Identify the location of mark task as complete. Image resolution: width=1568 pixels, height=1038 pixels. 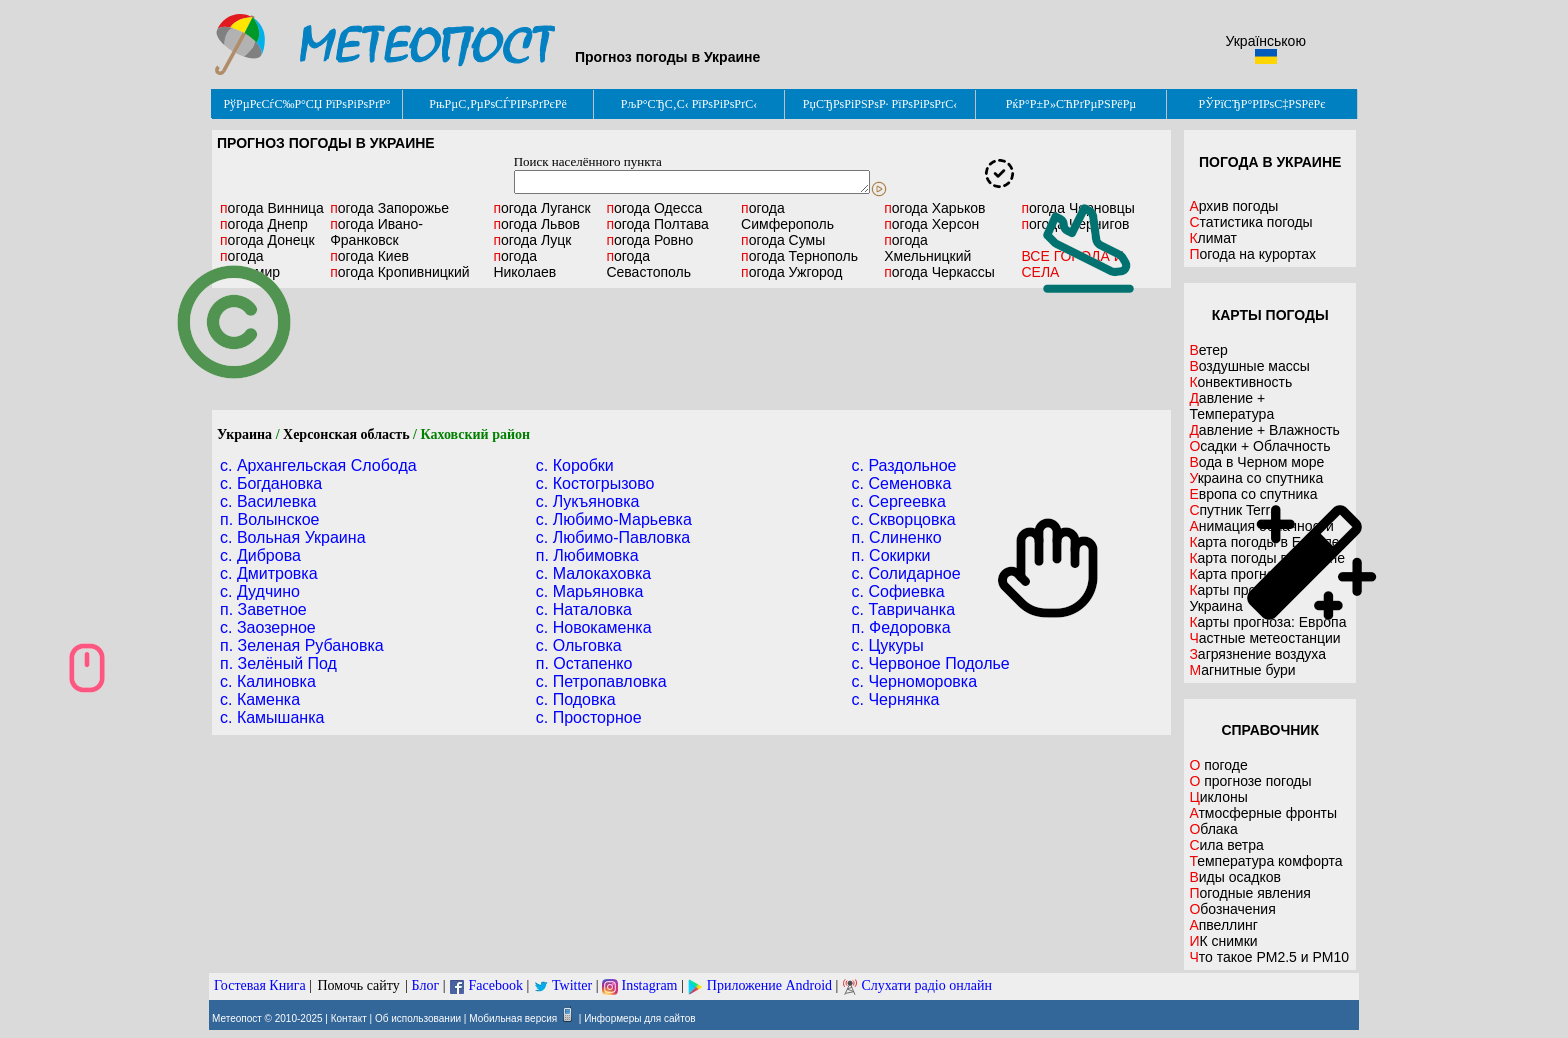
(999, 173).